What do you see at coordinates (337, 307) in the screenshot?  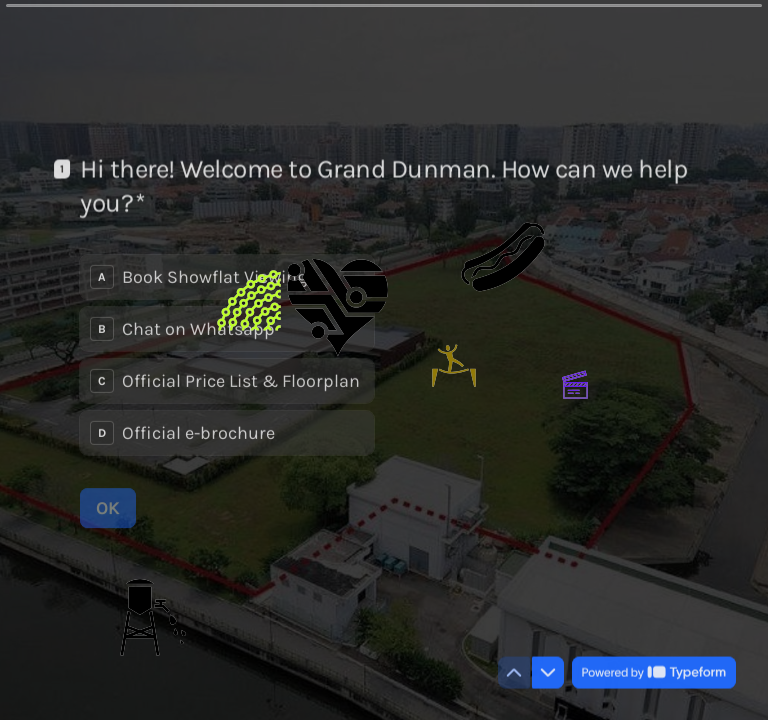 I see `indicates AI or technology-assisted features` at bounding box center [337, 307].